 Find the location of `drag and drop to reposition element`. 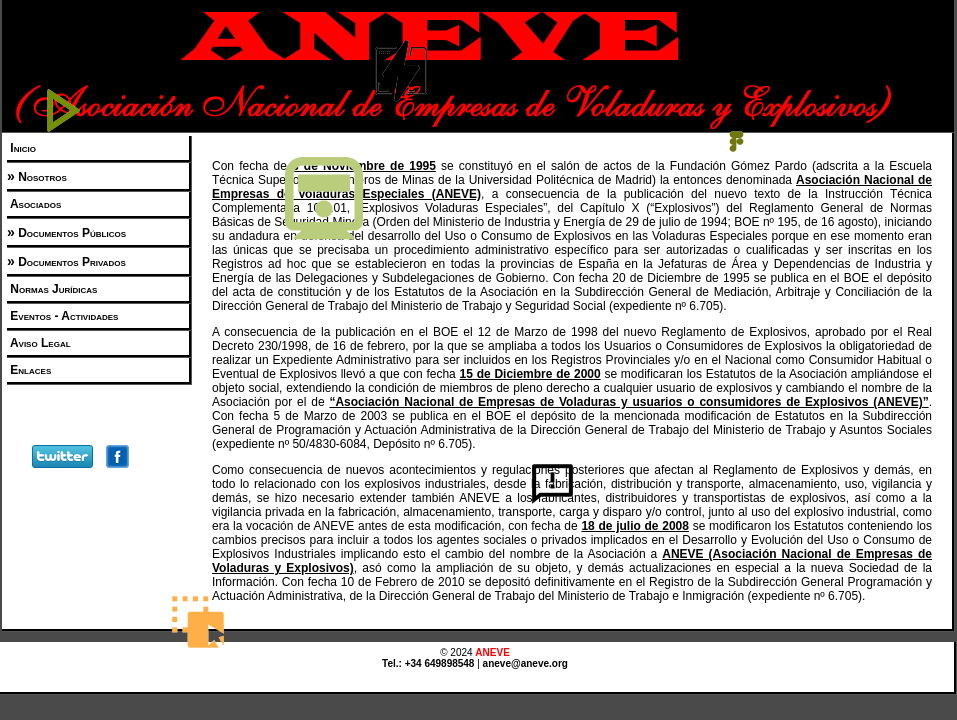

drag and drop to reposition element is located at coordinates (198, 622).